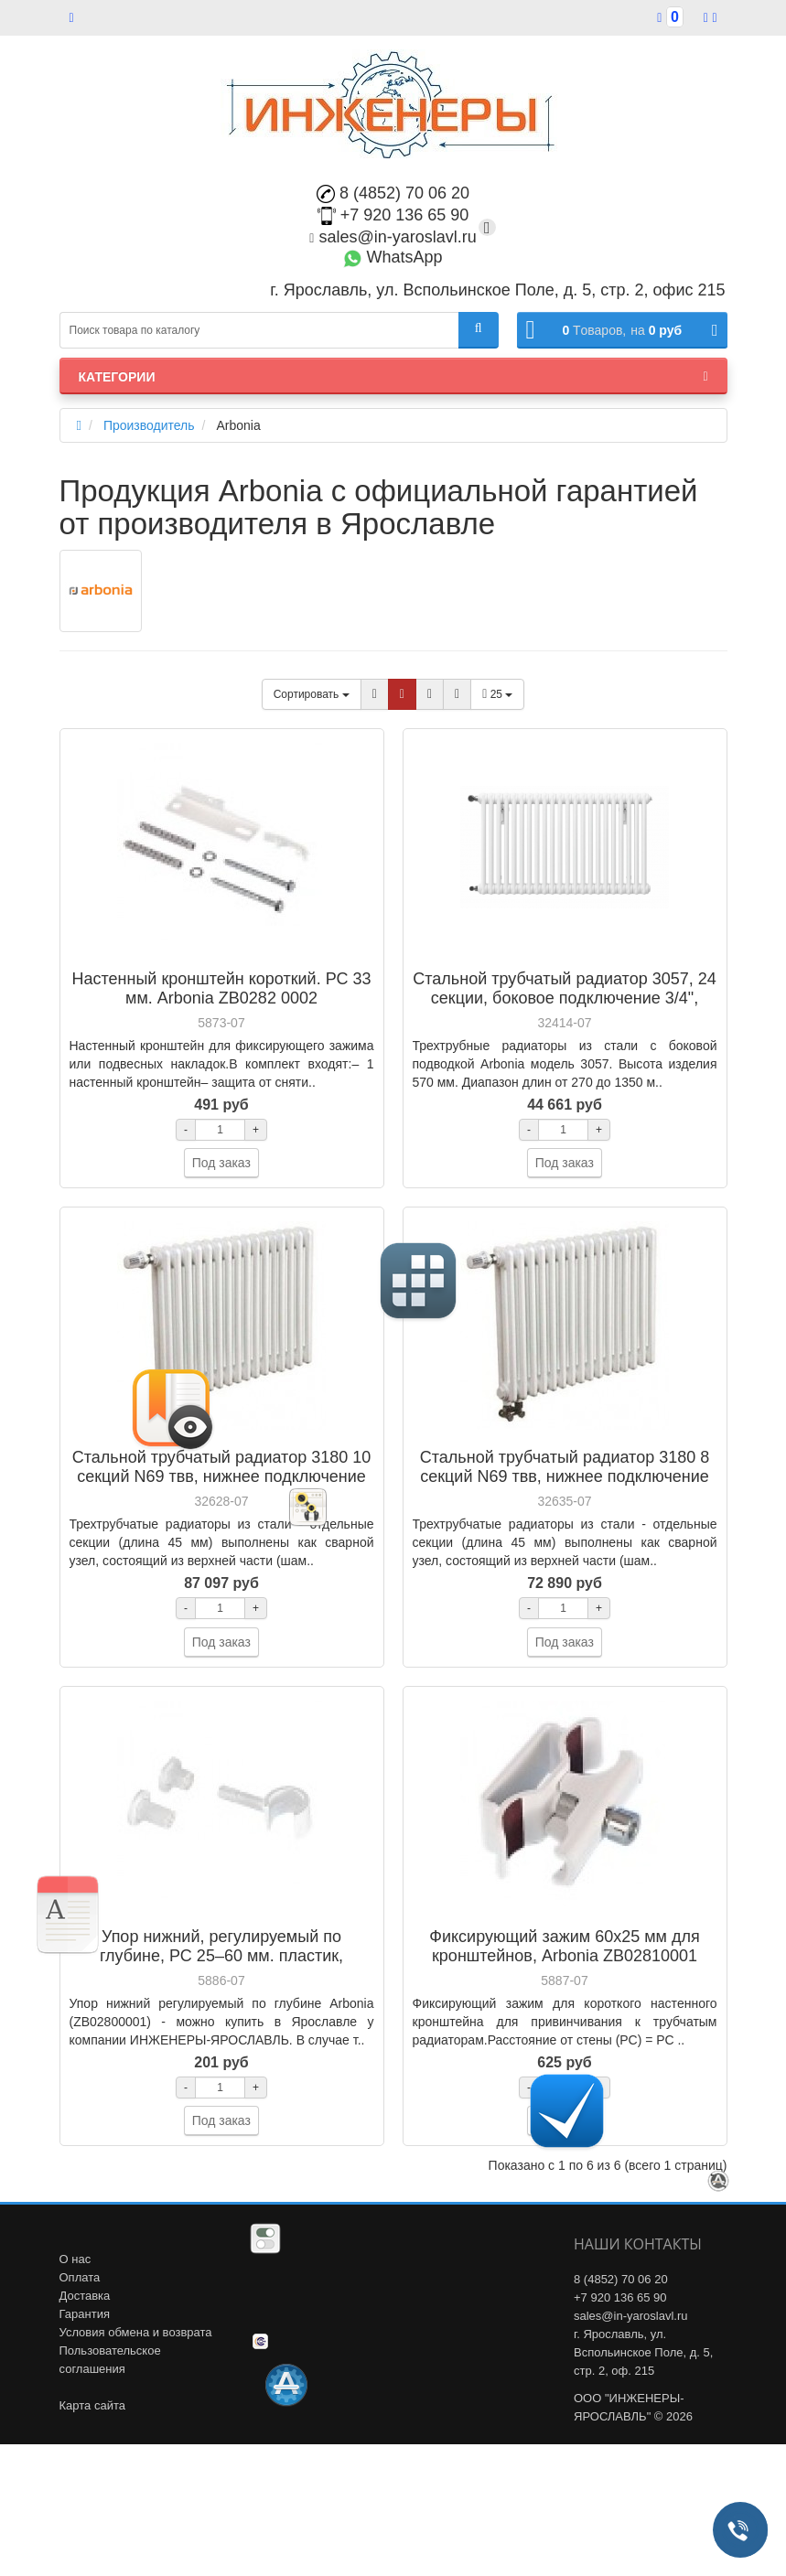 This screenshot has width=786, height=2576. Describe the element at coordinates (265, 2238) in the screenshot. I see `open system settings or preferences` at that location.